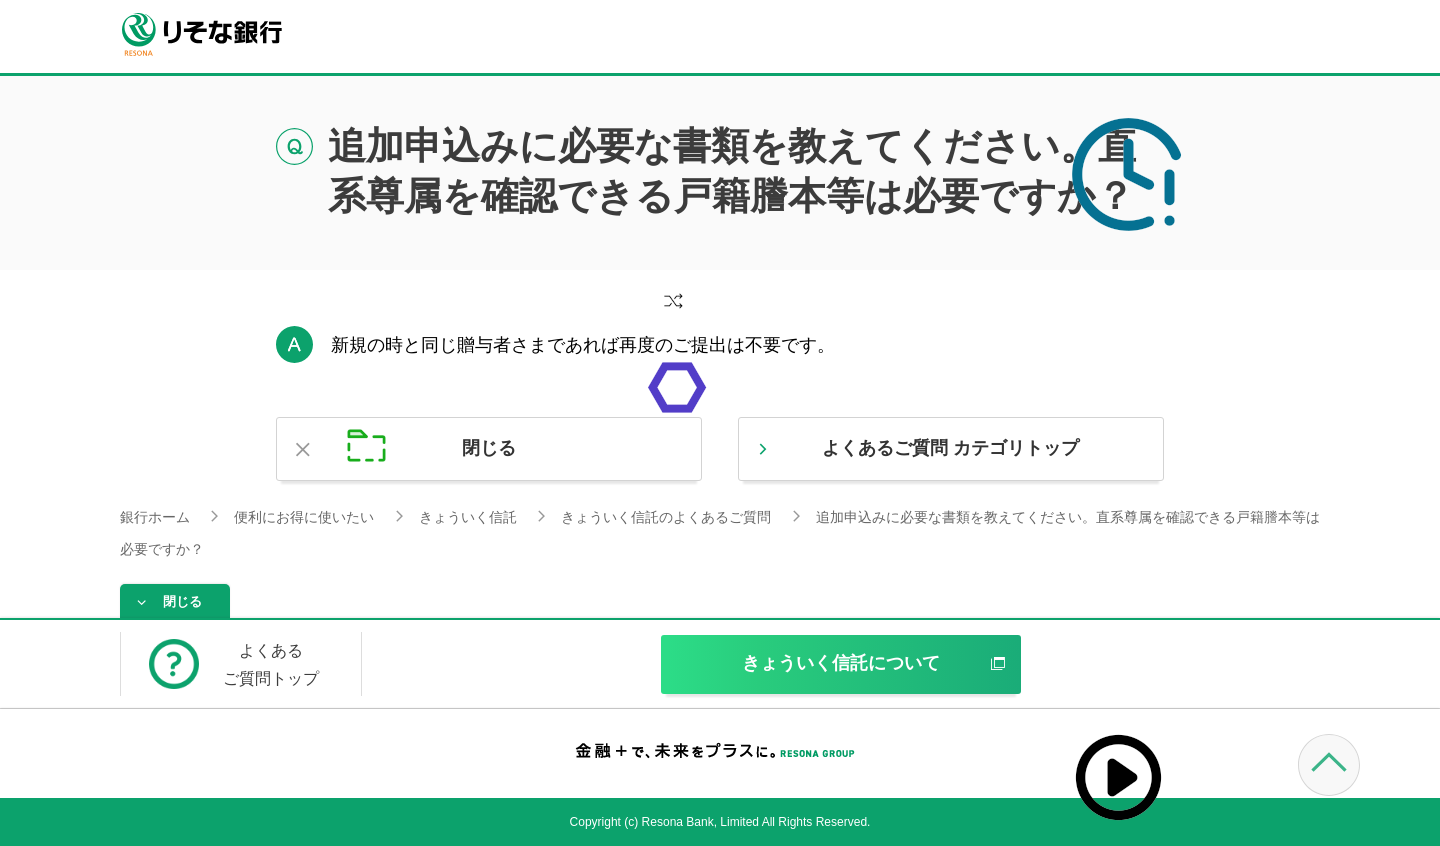 The width and height of the screenshot is (1440, 846). What do you see at coordinates (366, 445) in the screenshot?
I see `create a new folder` at bounding box center [366, 445].